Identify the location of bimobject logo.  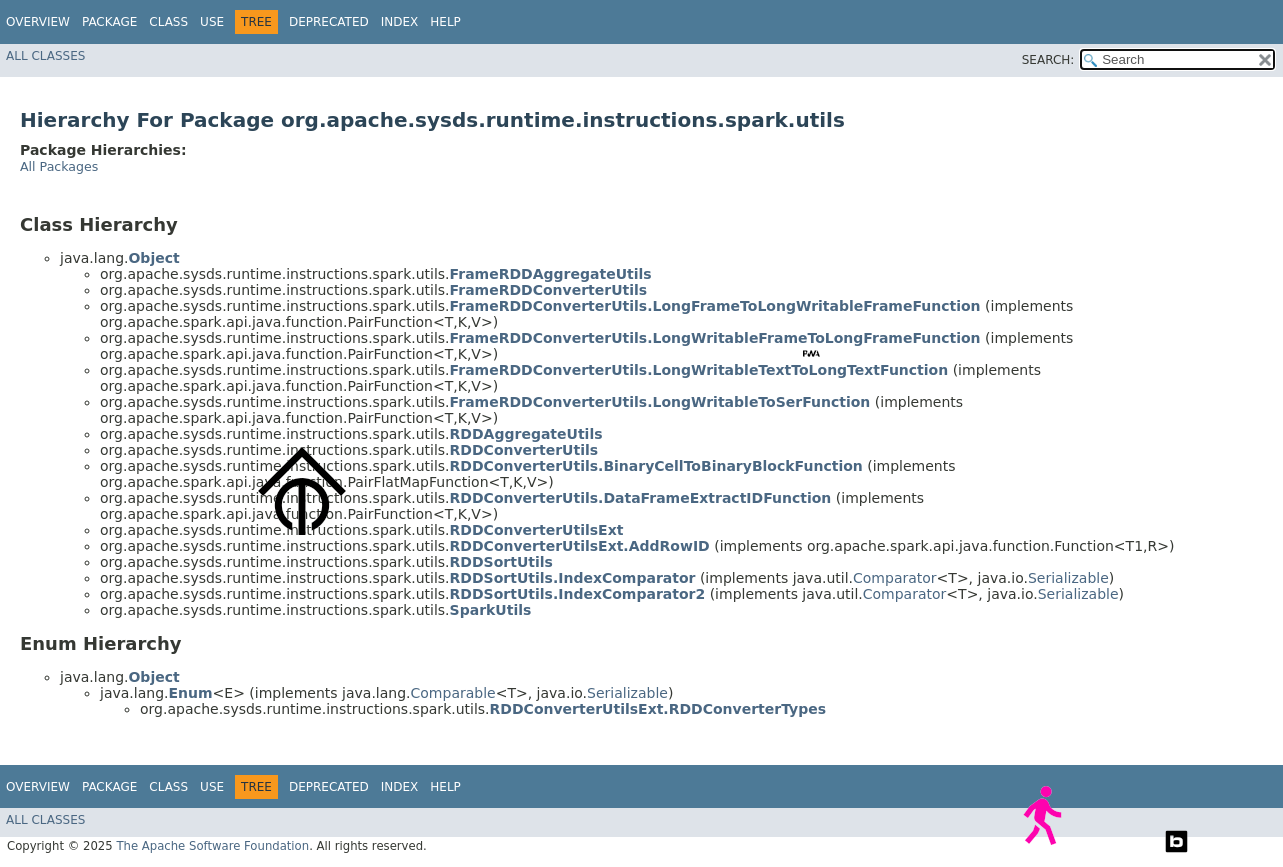
(1176, 841).